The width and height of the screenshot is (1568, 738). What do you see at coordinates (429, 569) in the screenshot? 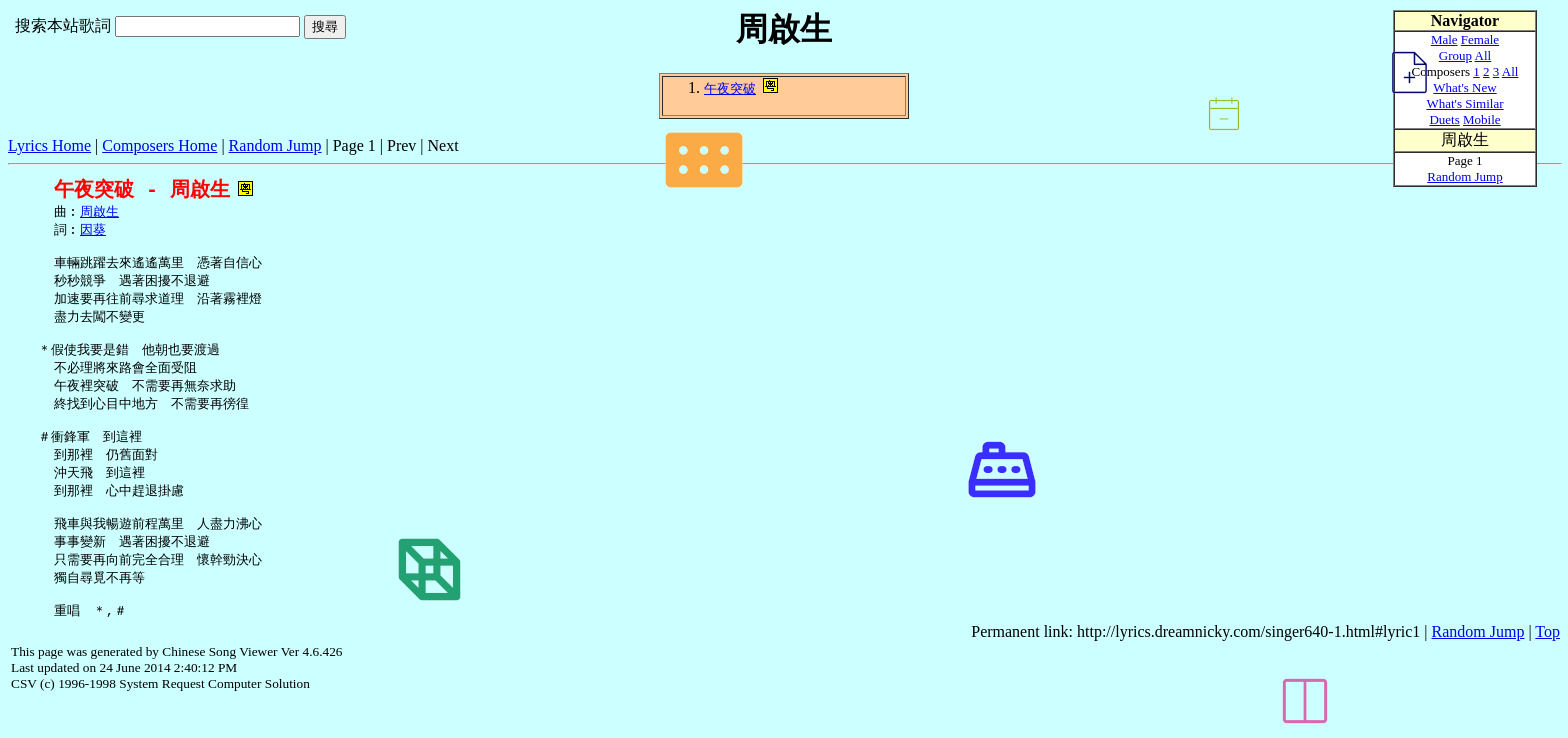
I see `view 3D model or object` at bounding box center [429, 569].